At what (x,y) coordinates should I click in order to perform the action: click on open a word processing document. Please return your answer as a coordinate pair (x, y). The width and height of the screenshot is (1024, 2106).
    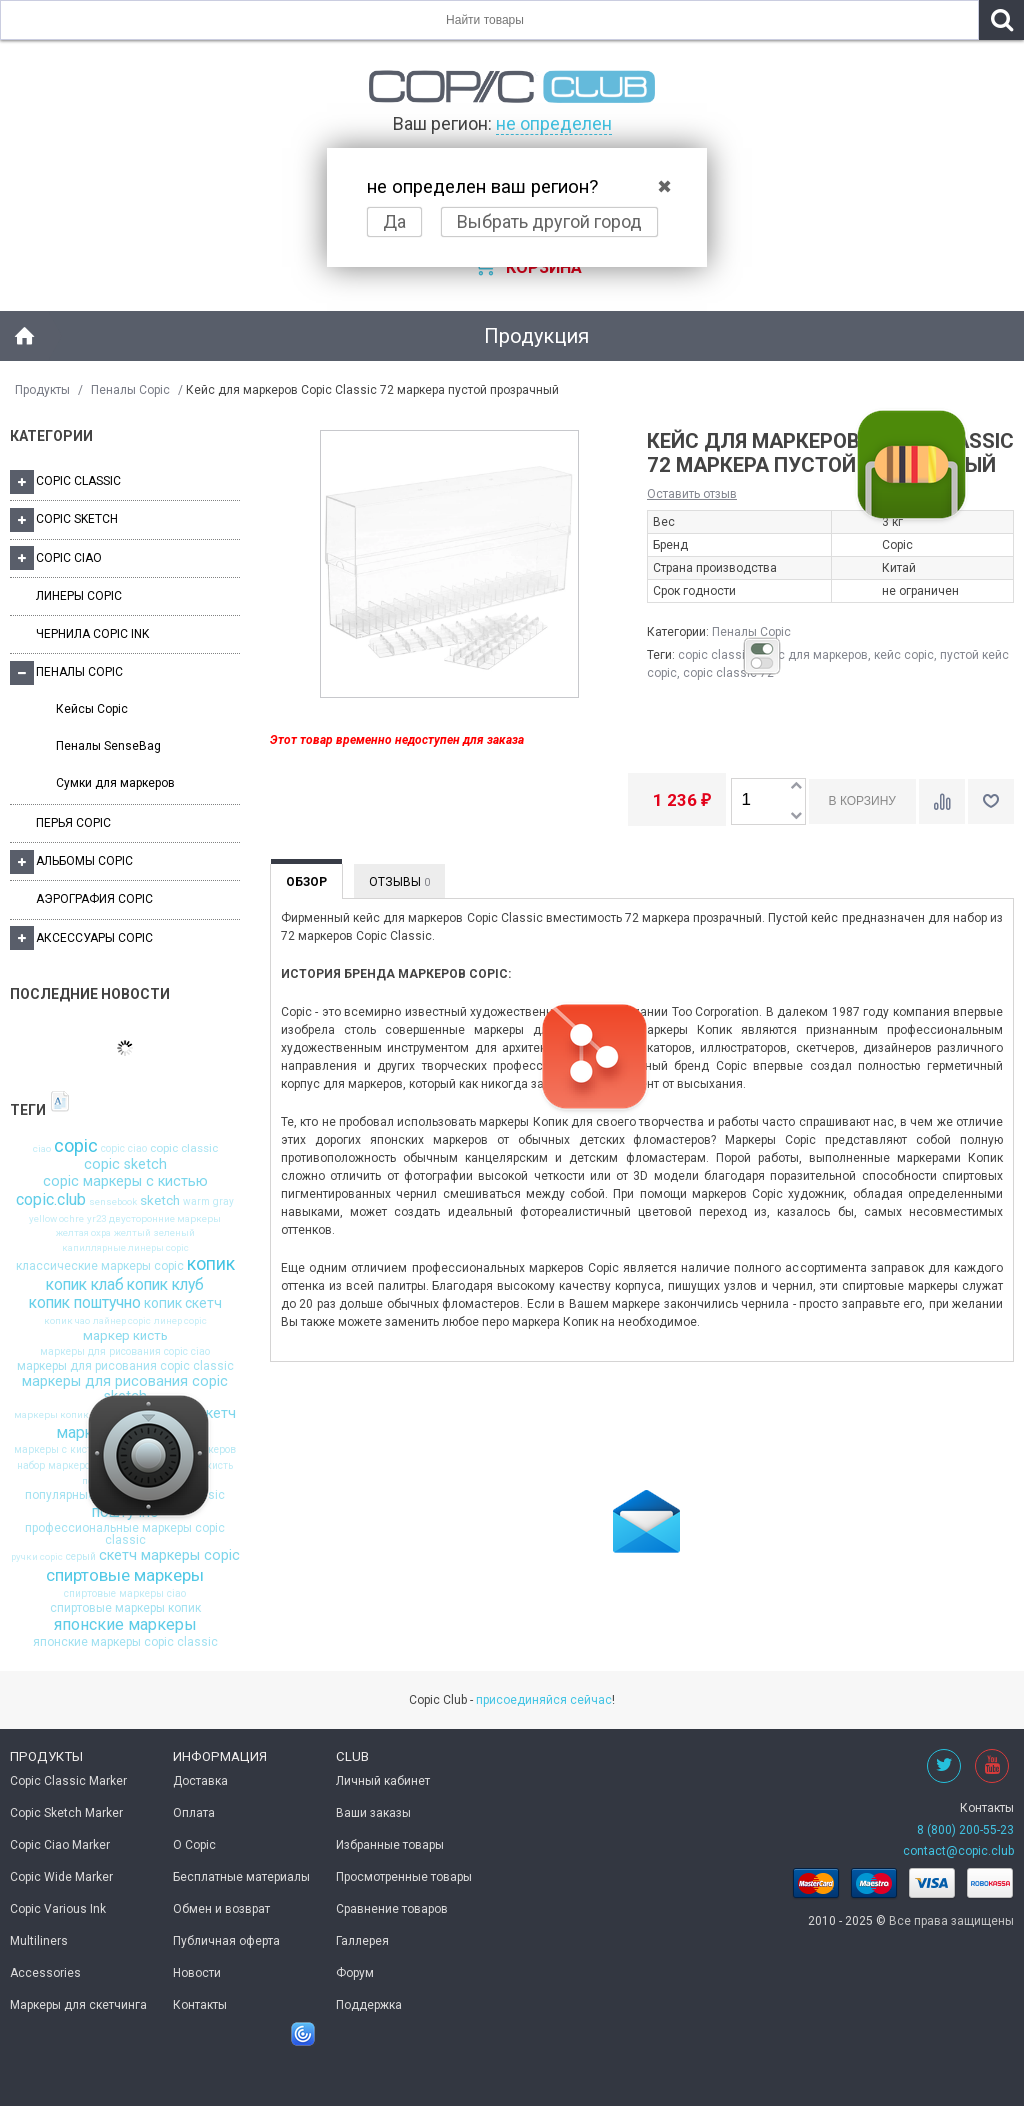
    Looking at the image, I should click on (60, 1101).